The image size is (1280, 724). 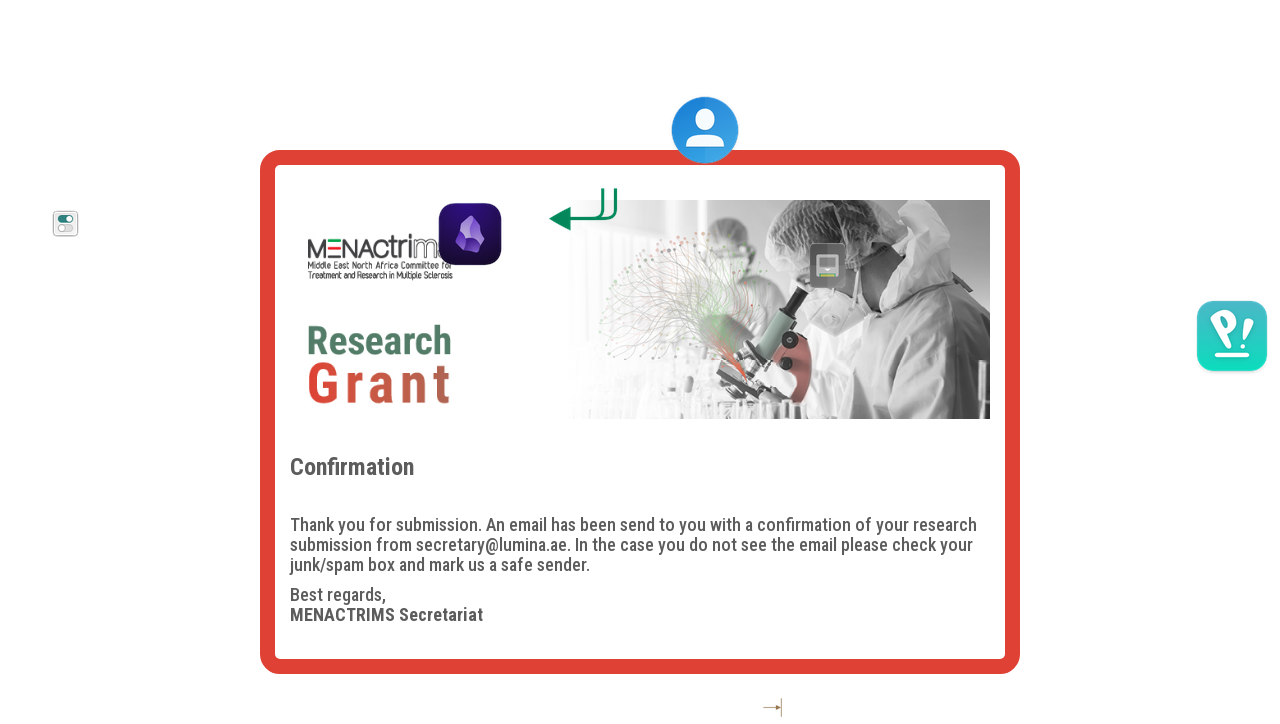 I want to click on launch Pop!_OS application, so click(x=1232, y=336).